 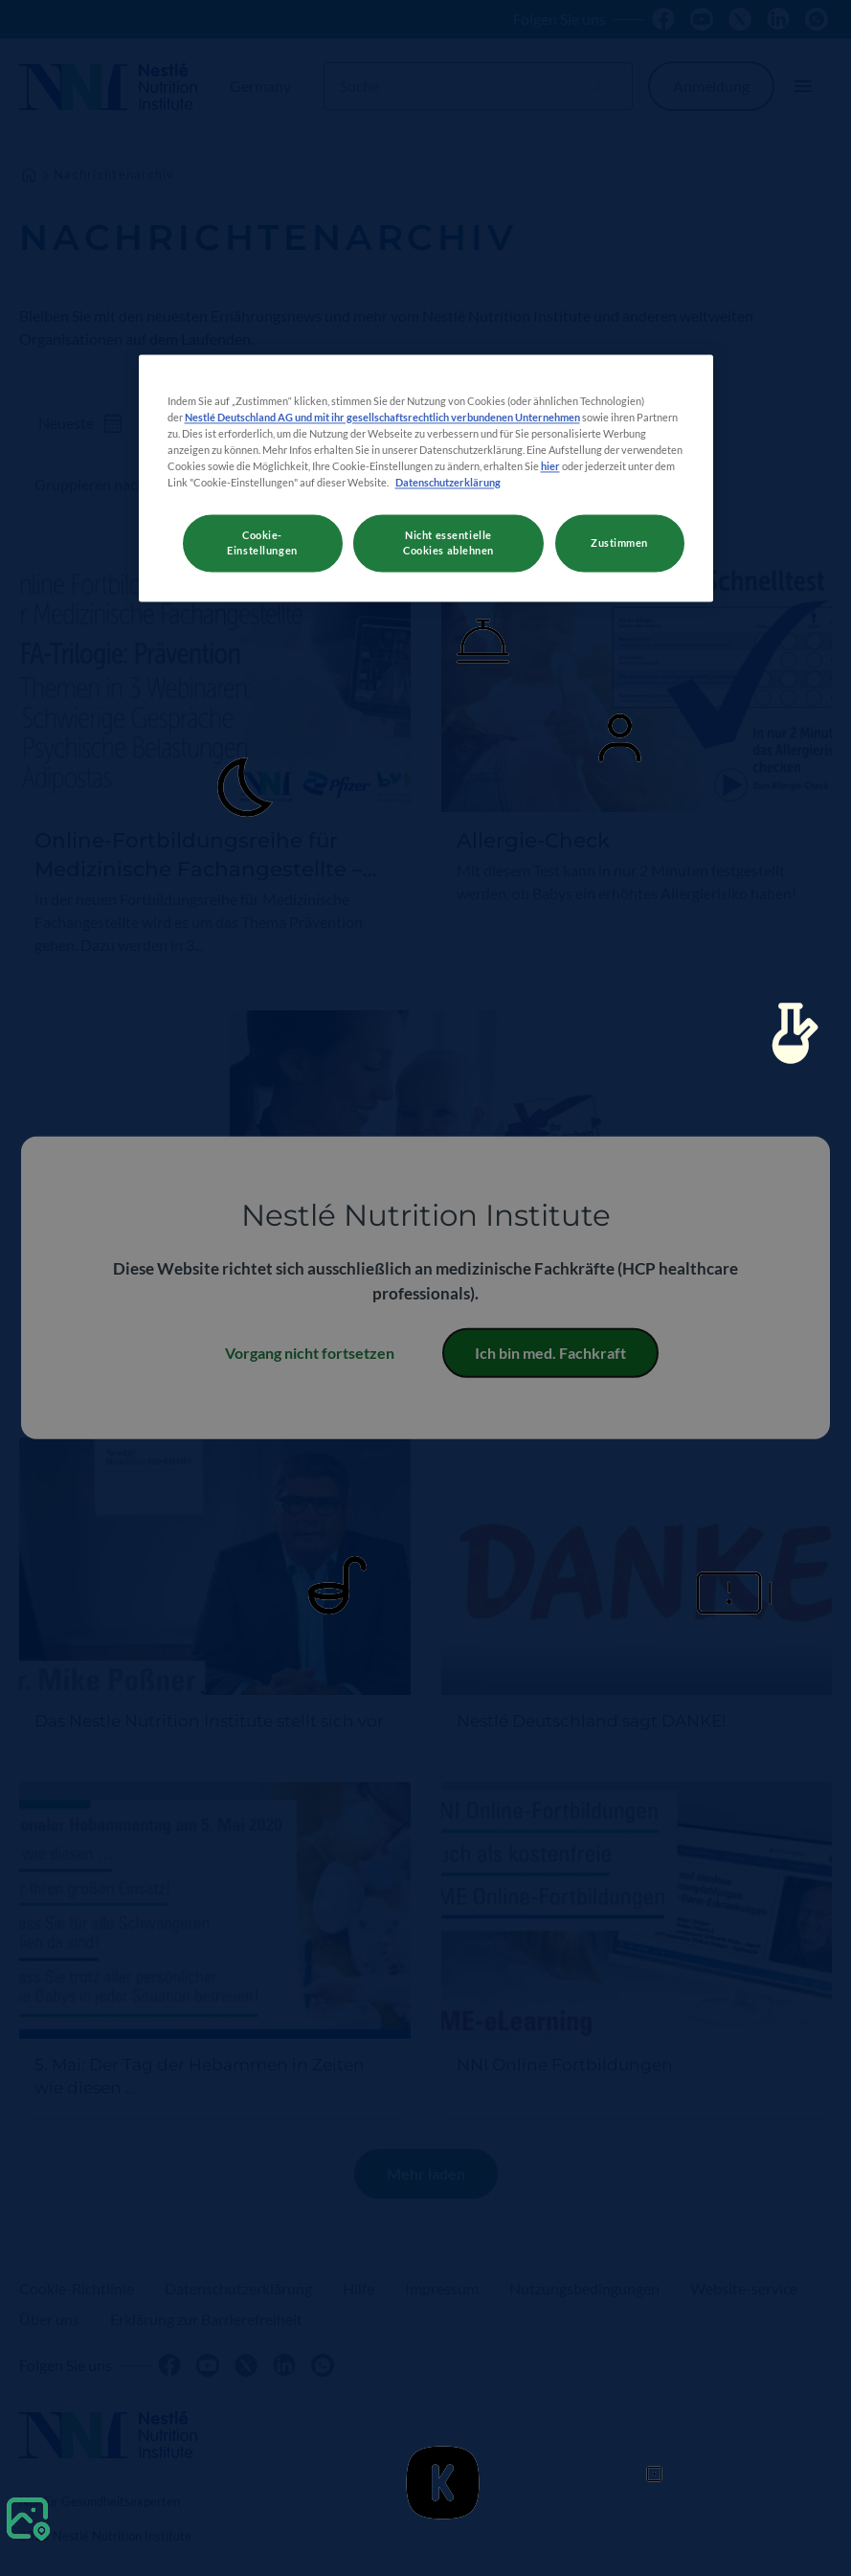 I want to click on request assistance or service, so click(x=482, y=643).